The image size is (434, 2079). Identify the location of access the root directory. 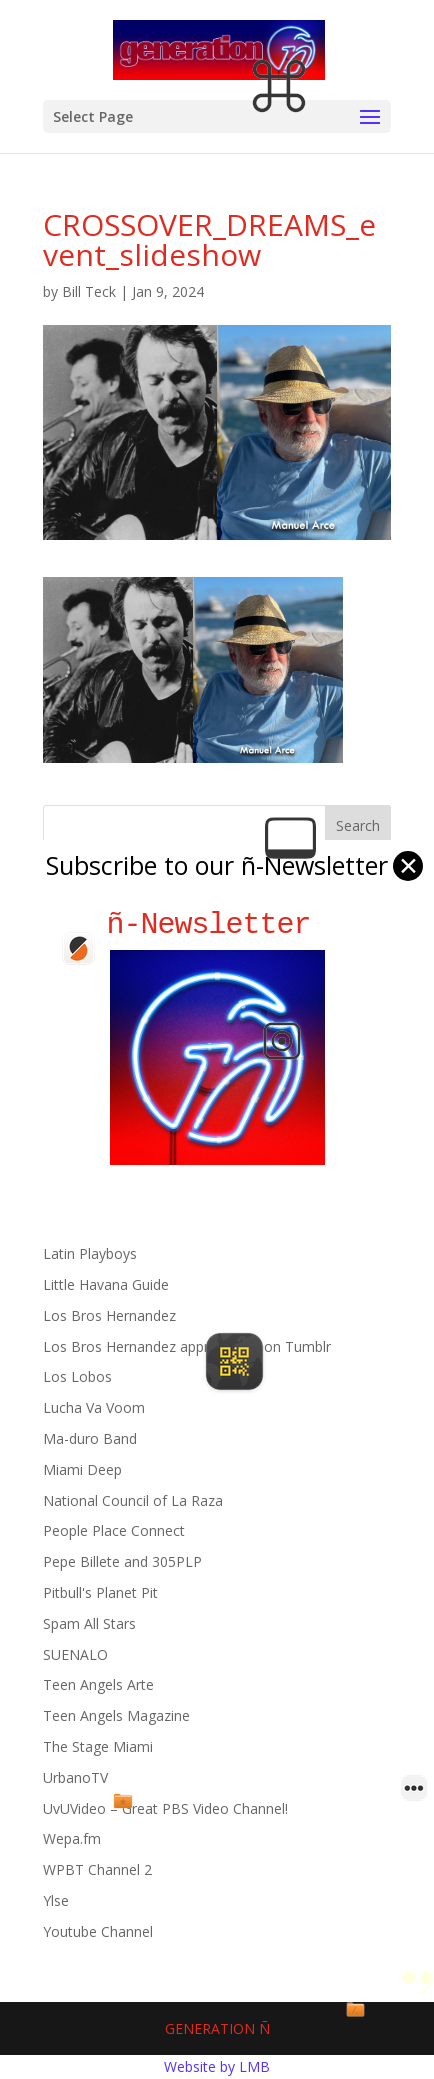
(355, 2009).